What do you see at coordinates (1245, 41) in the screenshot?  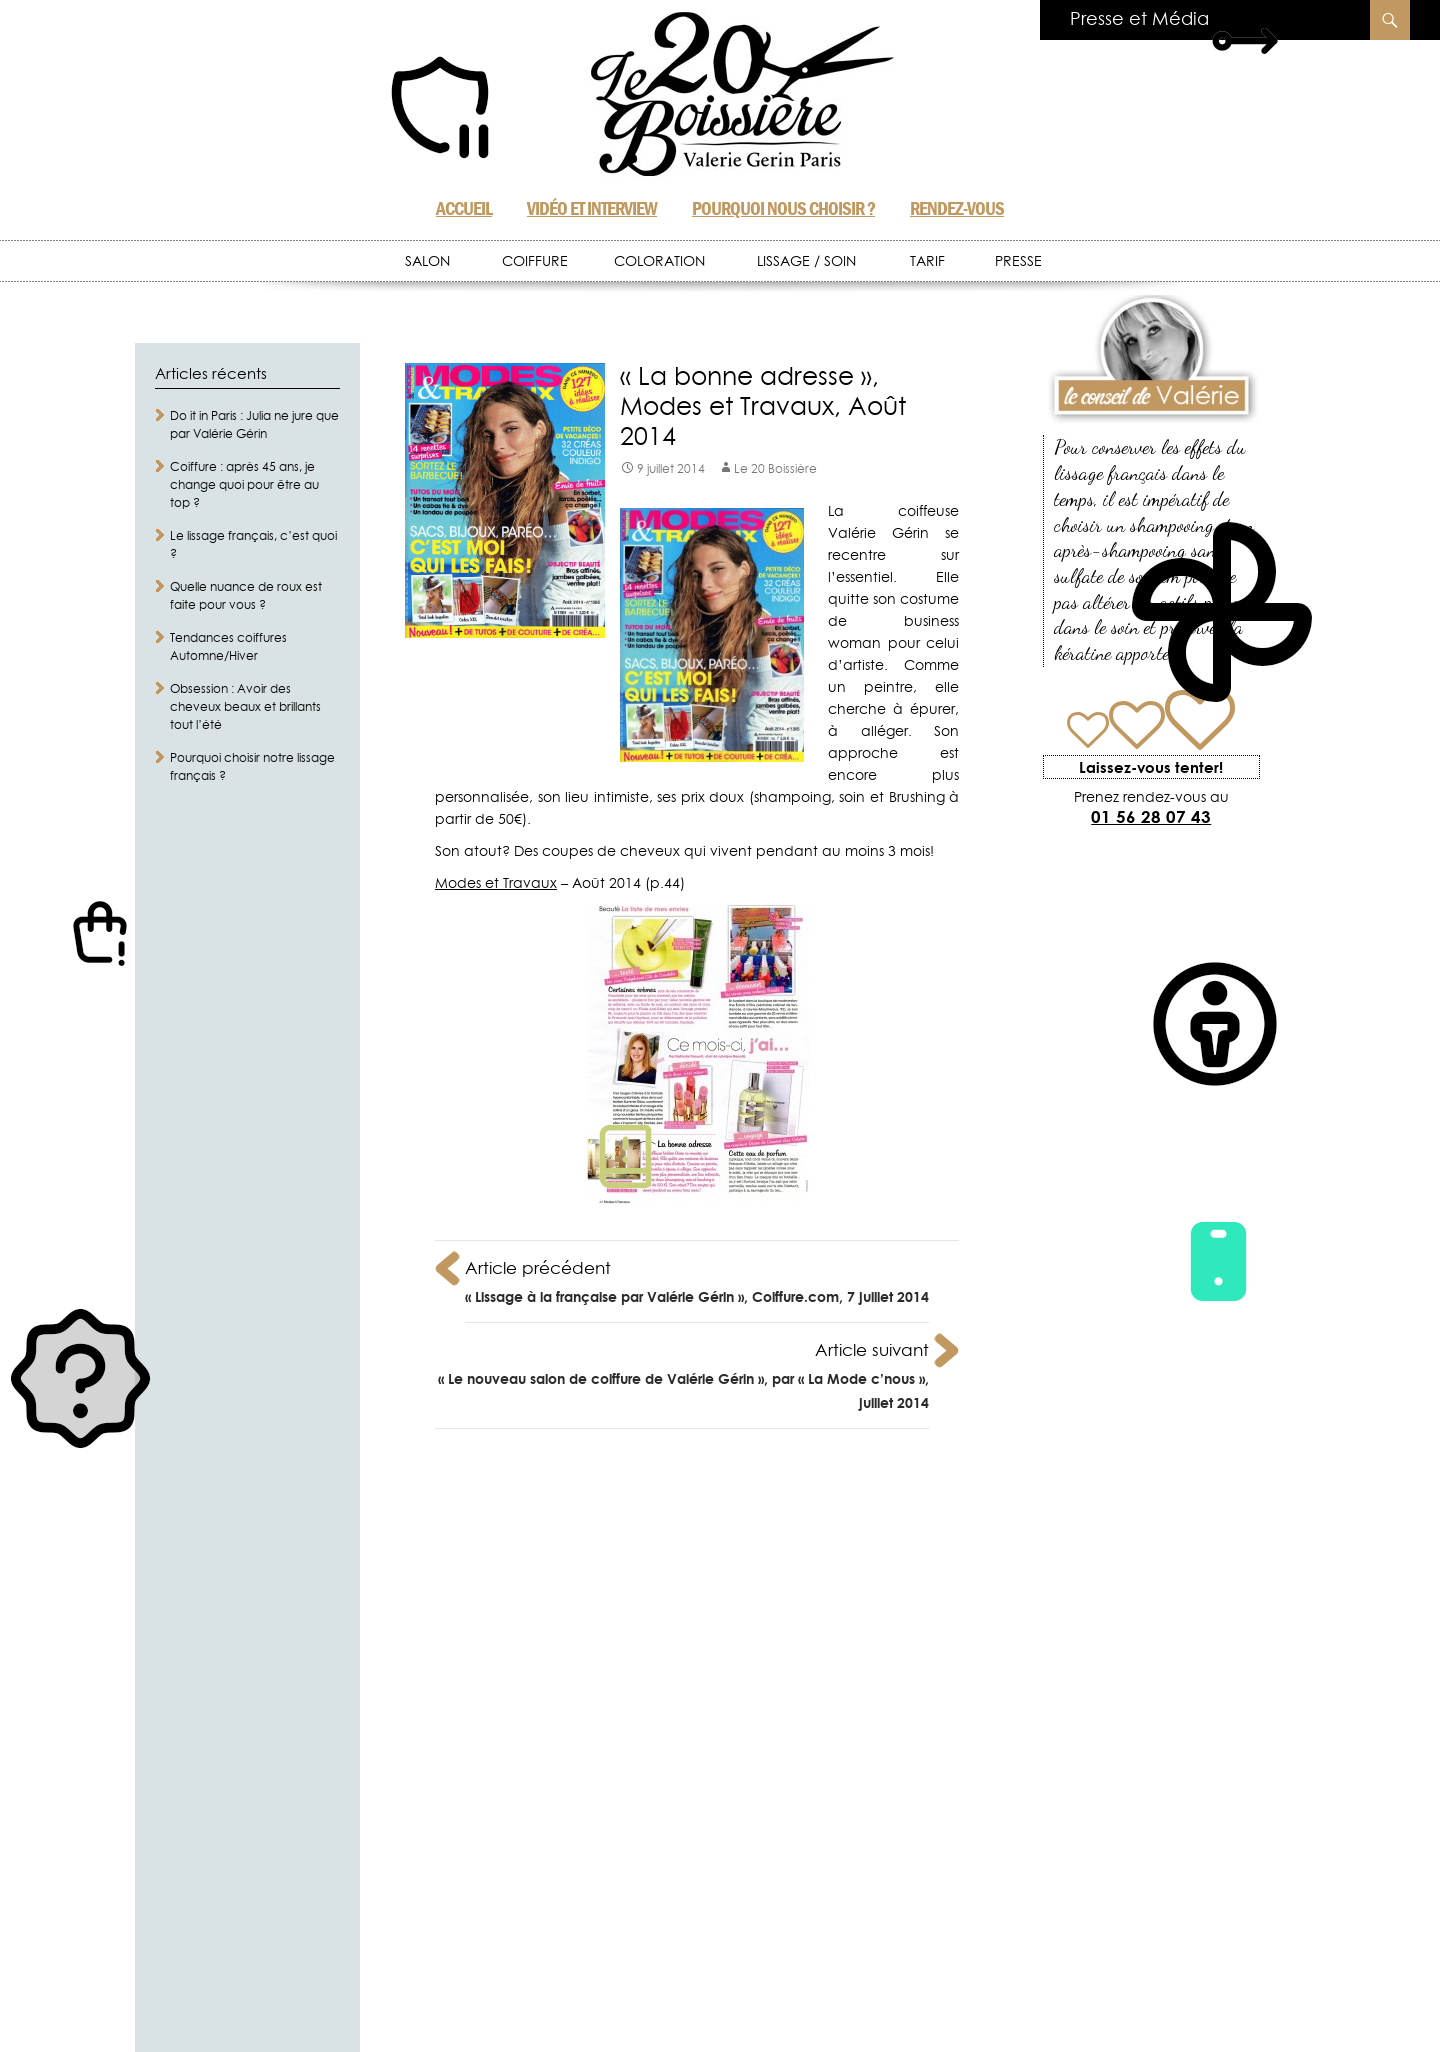 I see `proceed to the next step` at bounding box center [1245, 41].